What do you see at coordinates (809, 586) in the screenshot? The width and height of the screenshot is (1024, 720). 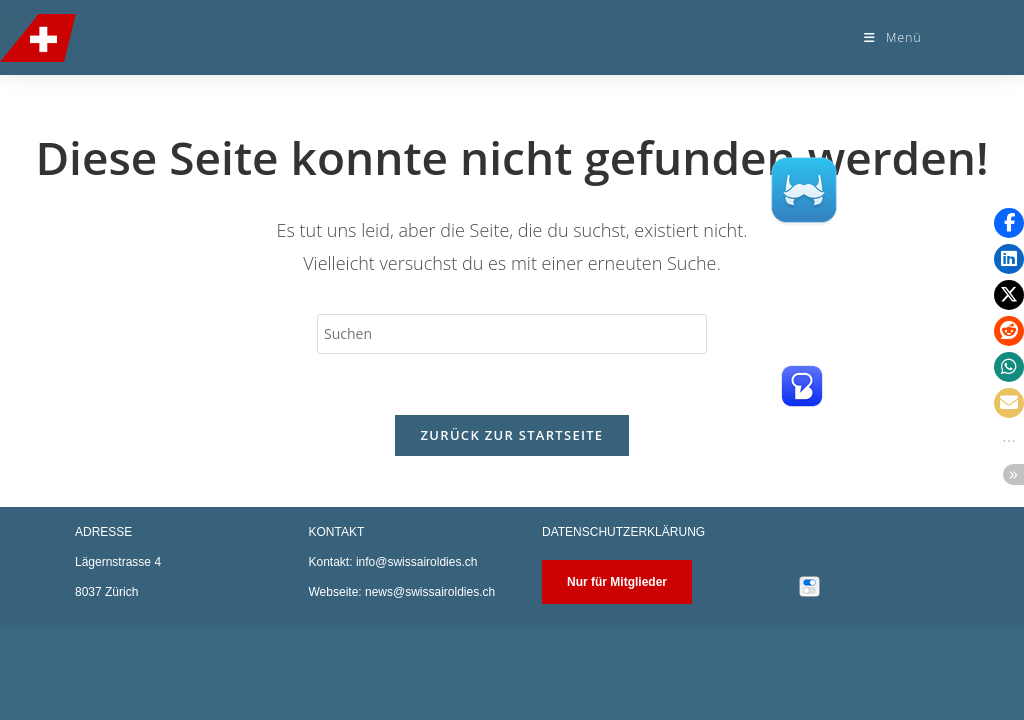 I see `open system settings or preferences` at bounding box center [809, 586].